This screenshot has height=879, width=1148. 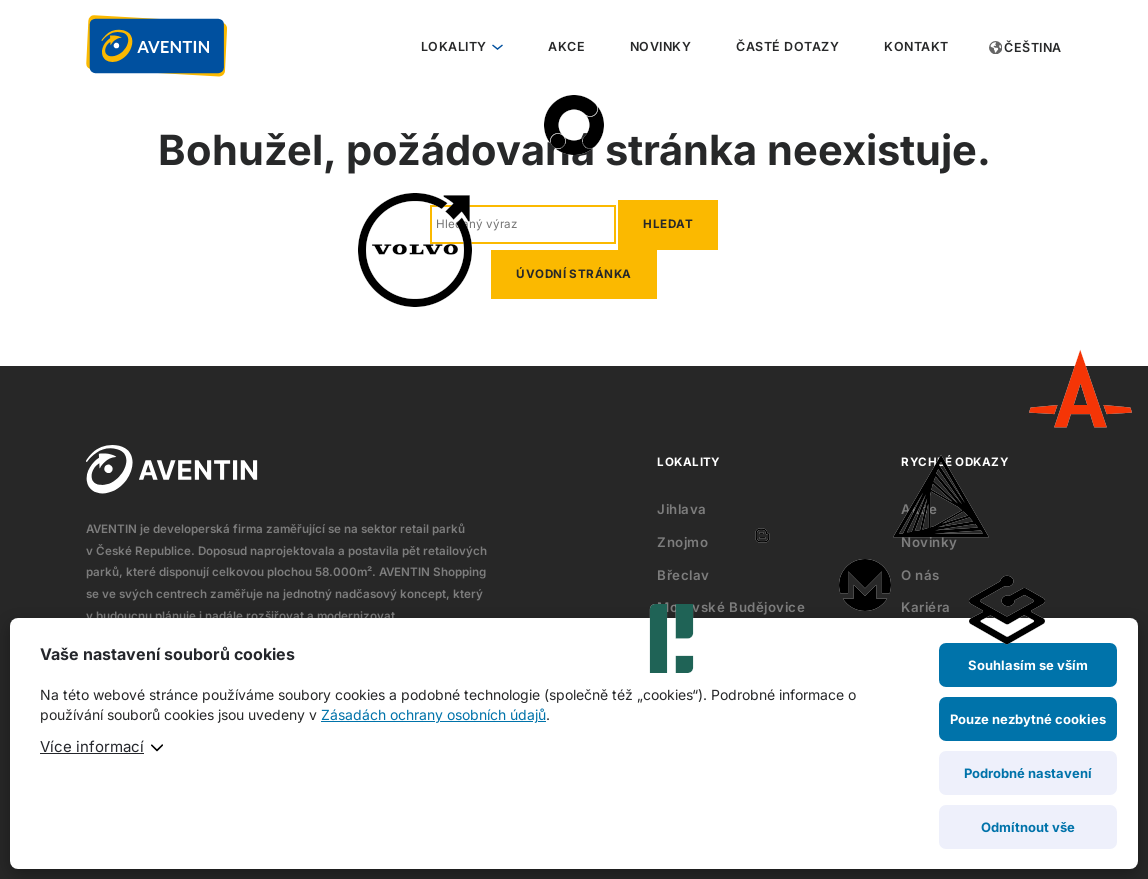 What do you see at coordinates (671, 638) in the screenshot?
I see `open the pleroma app` at bounding box center [671, 638].